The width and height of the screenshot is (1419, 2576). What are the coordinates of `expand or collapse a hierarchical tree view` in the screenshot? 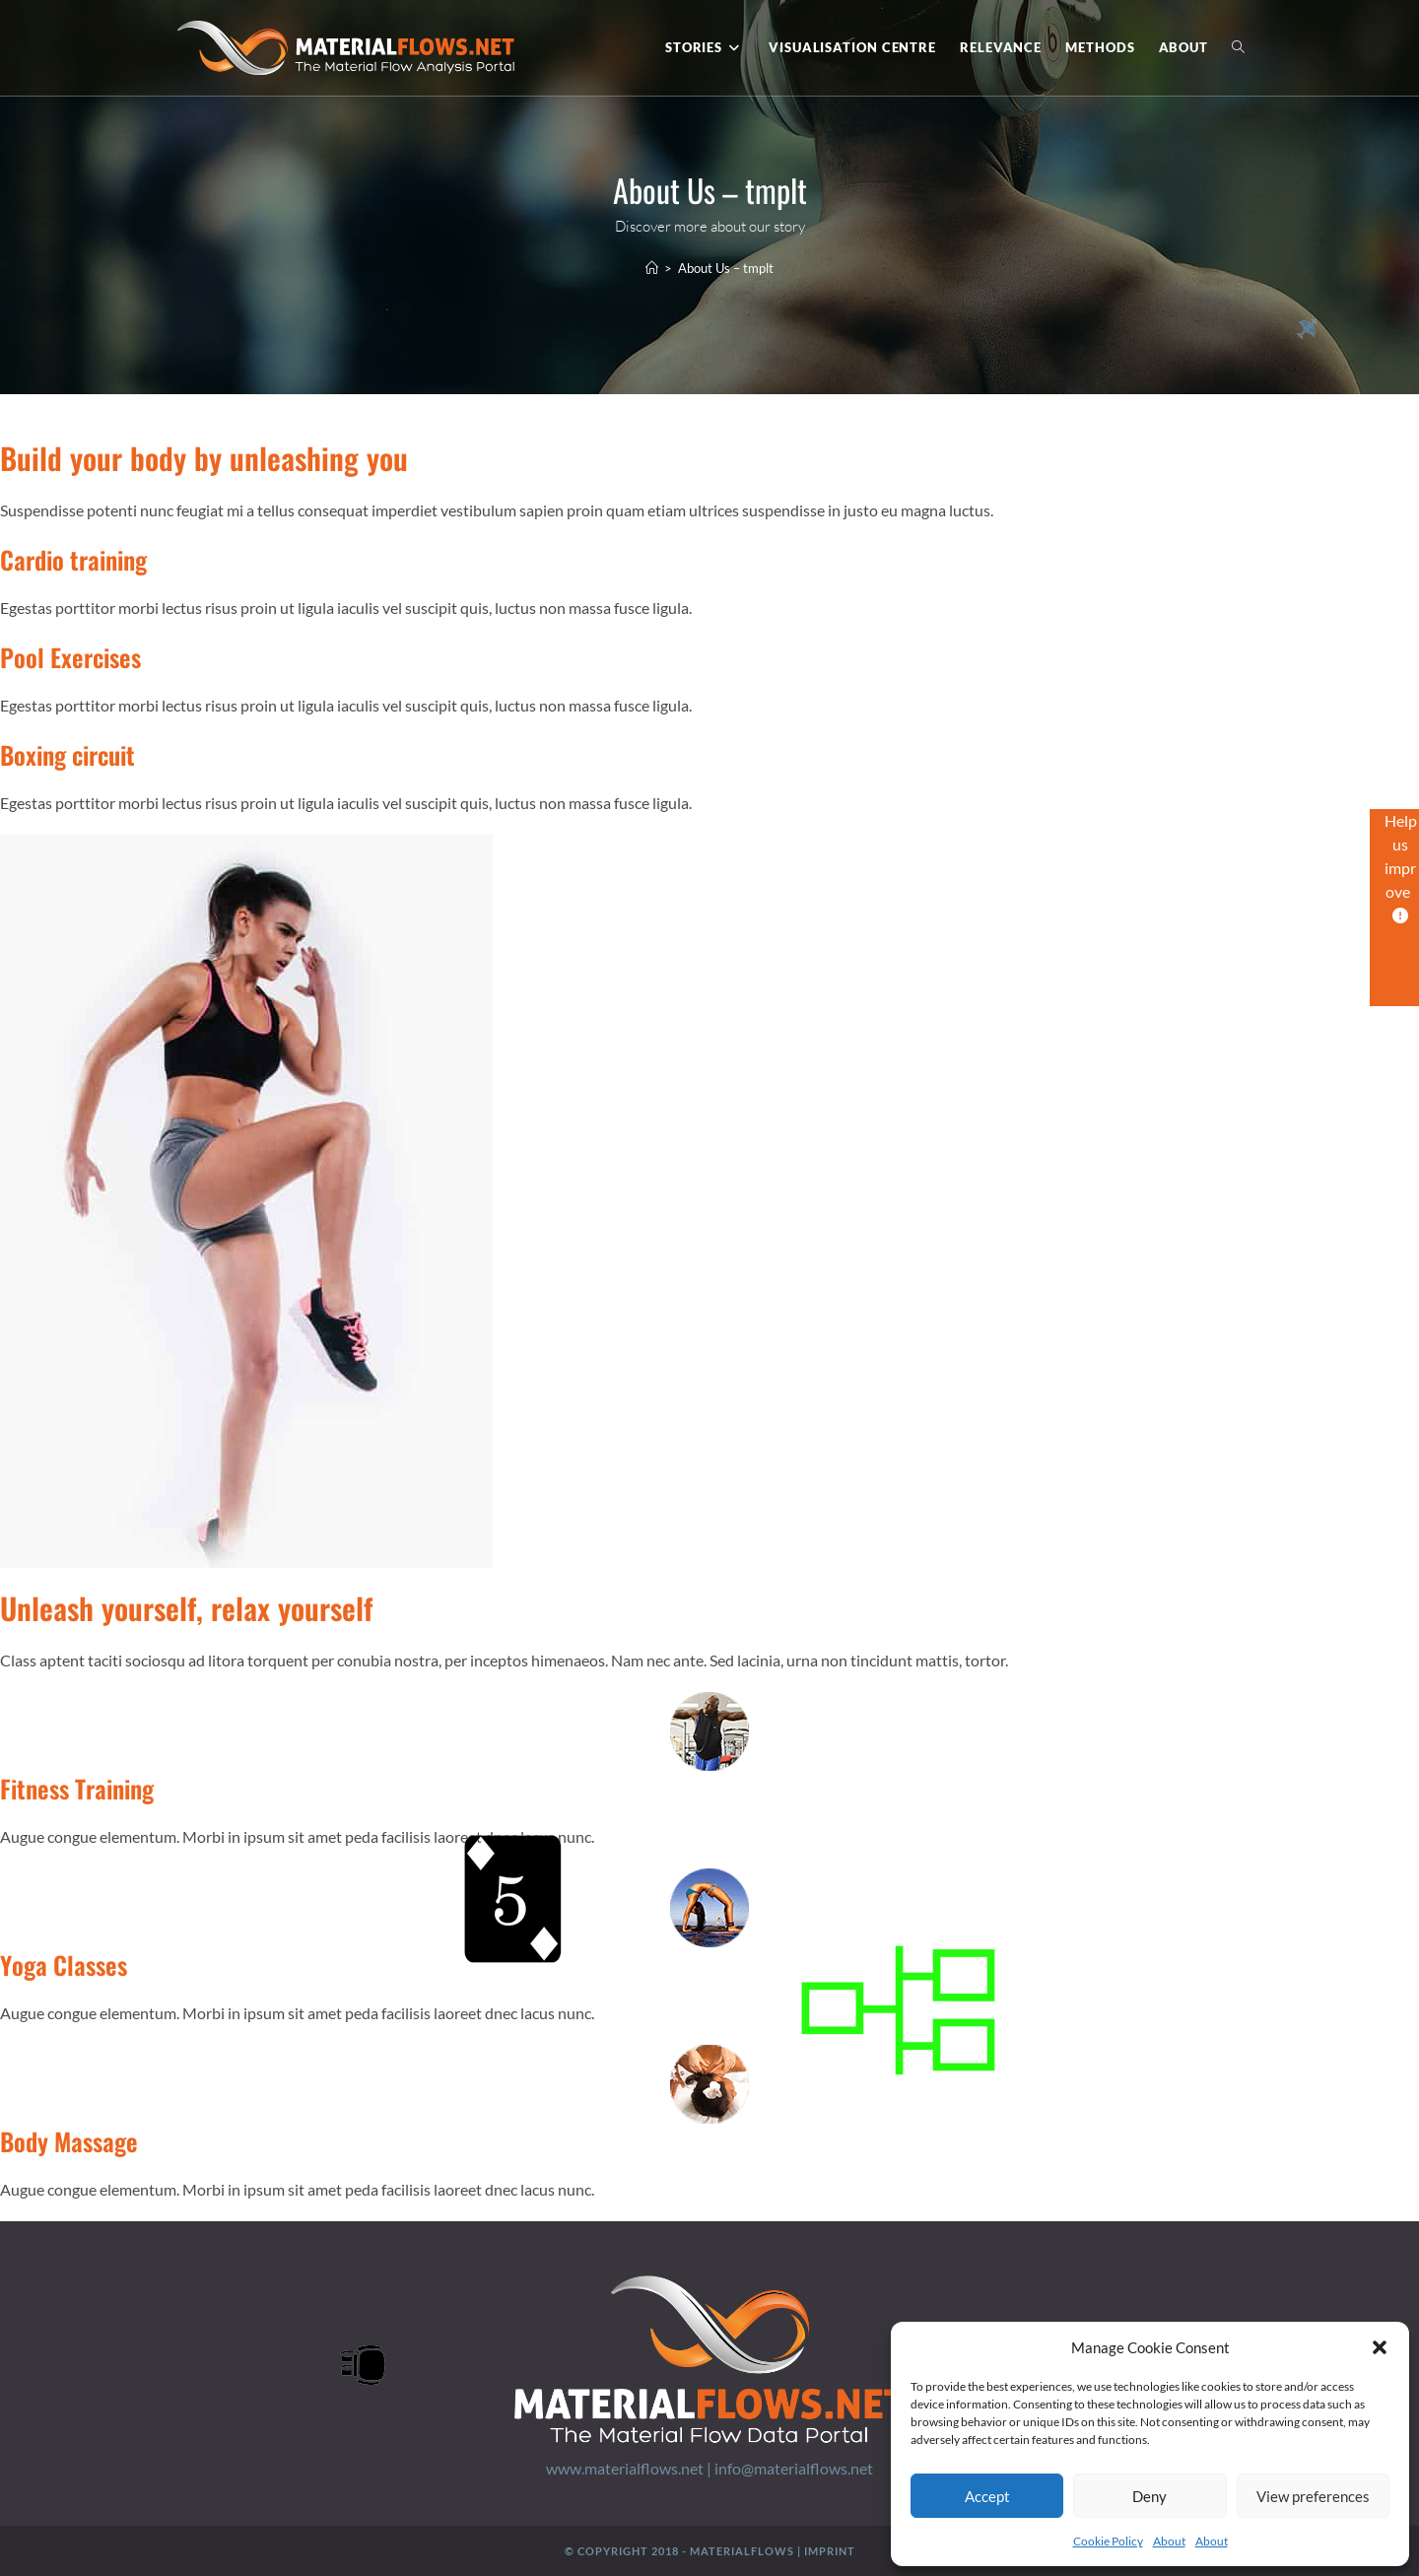 It's located at (898, 2007).